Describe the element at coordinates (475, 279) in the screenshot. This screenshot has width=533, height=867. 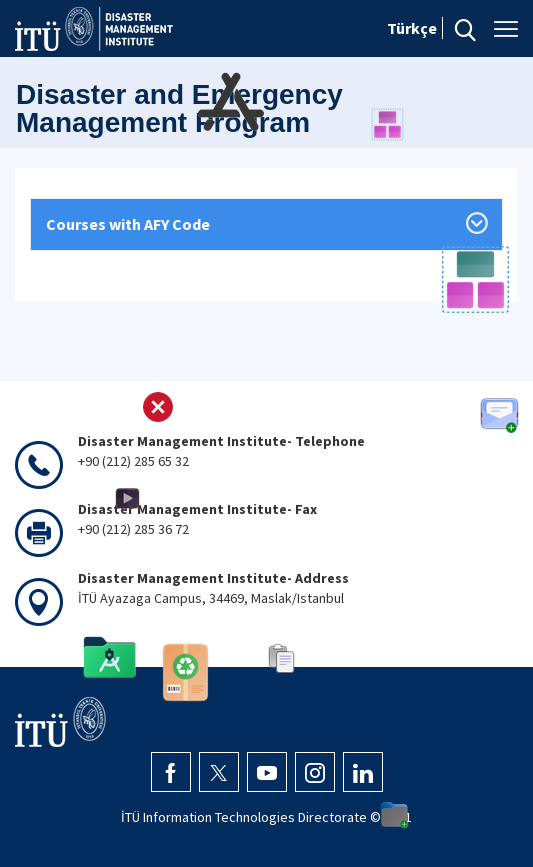
I see `select all items in the current view` at that location.